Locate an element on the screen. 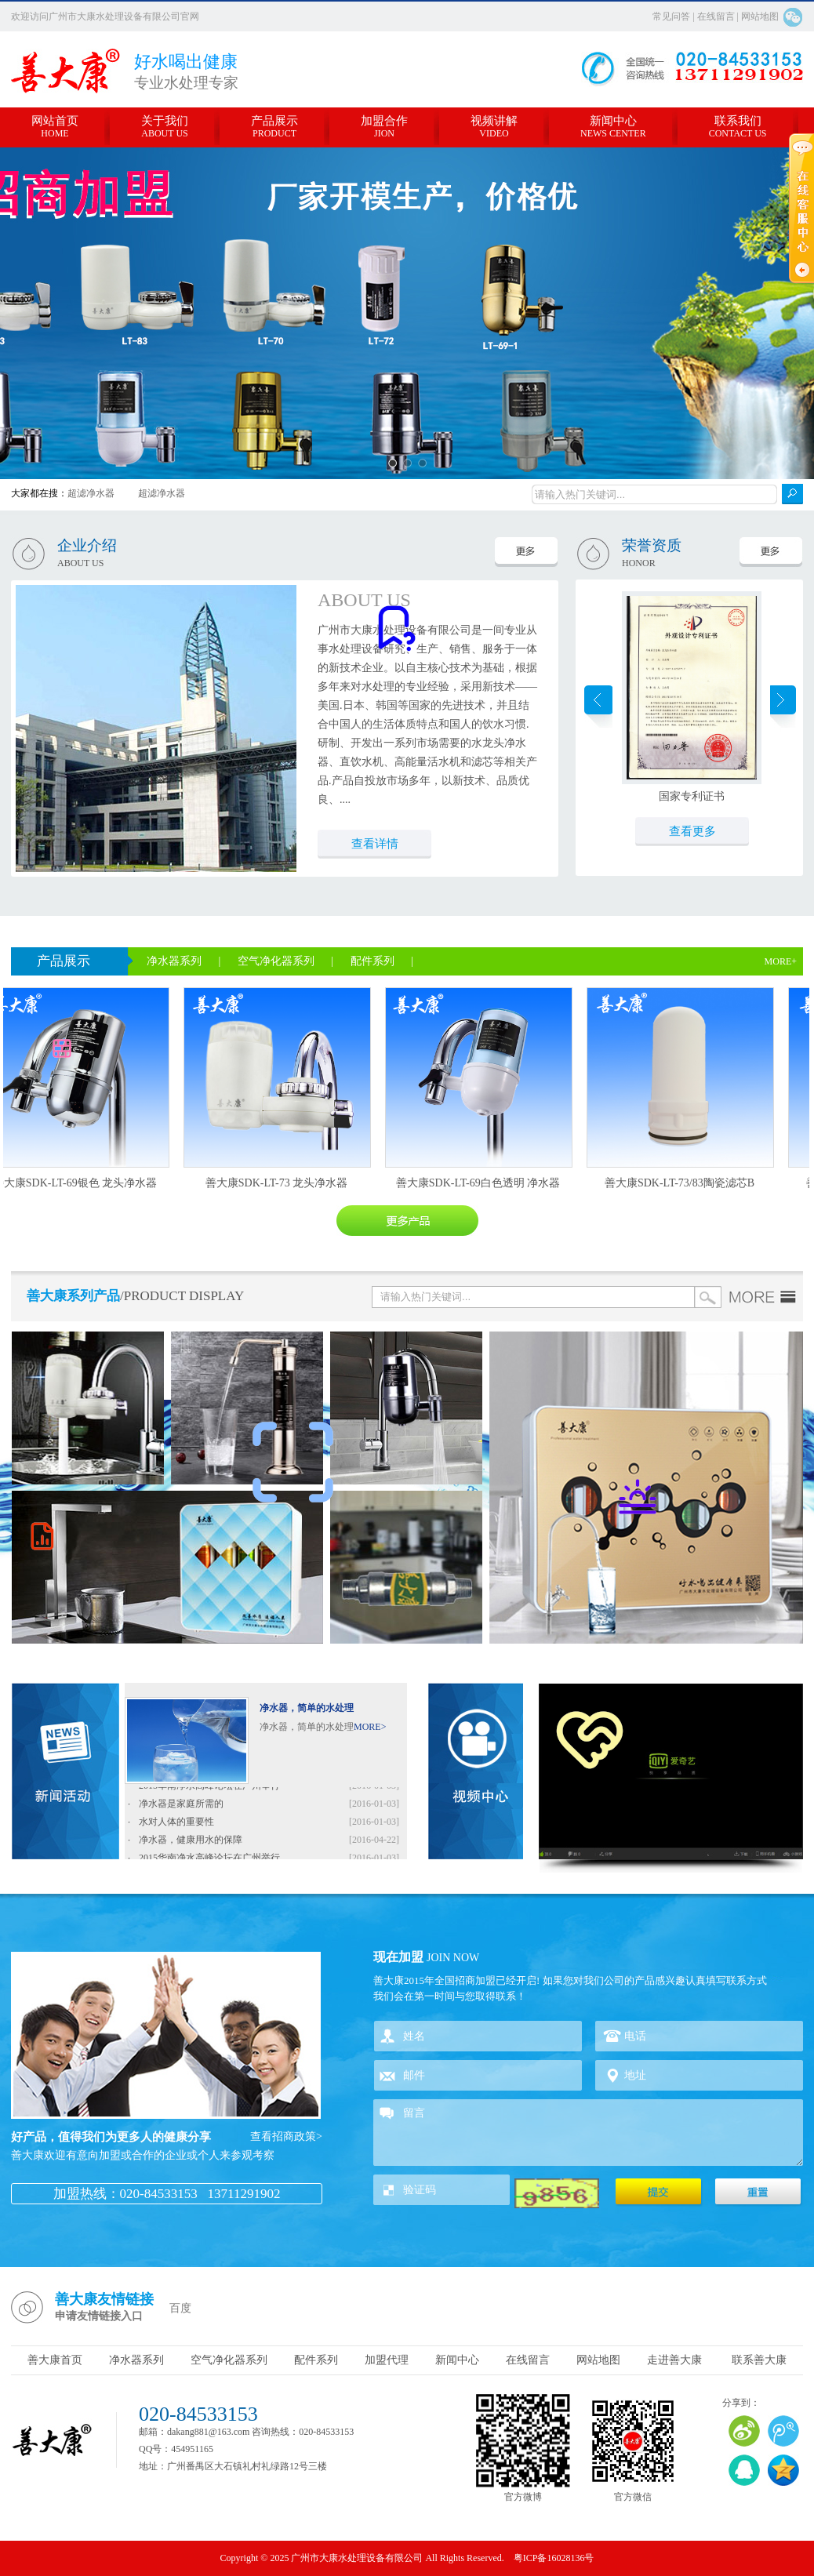 The image size is (814, 2576). access bookmark help or FAQ is located at coordinates (394, 627).